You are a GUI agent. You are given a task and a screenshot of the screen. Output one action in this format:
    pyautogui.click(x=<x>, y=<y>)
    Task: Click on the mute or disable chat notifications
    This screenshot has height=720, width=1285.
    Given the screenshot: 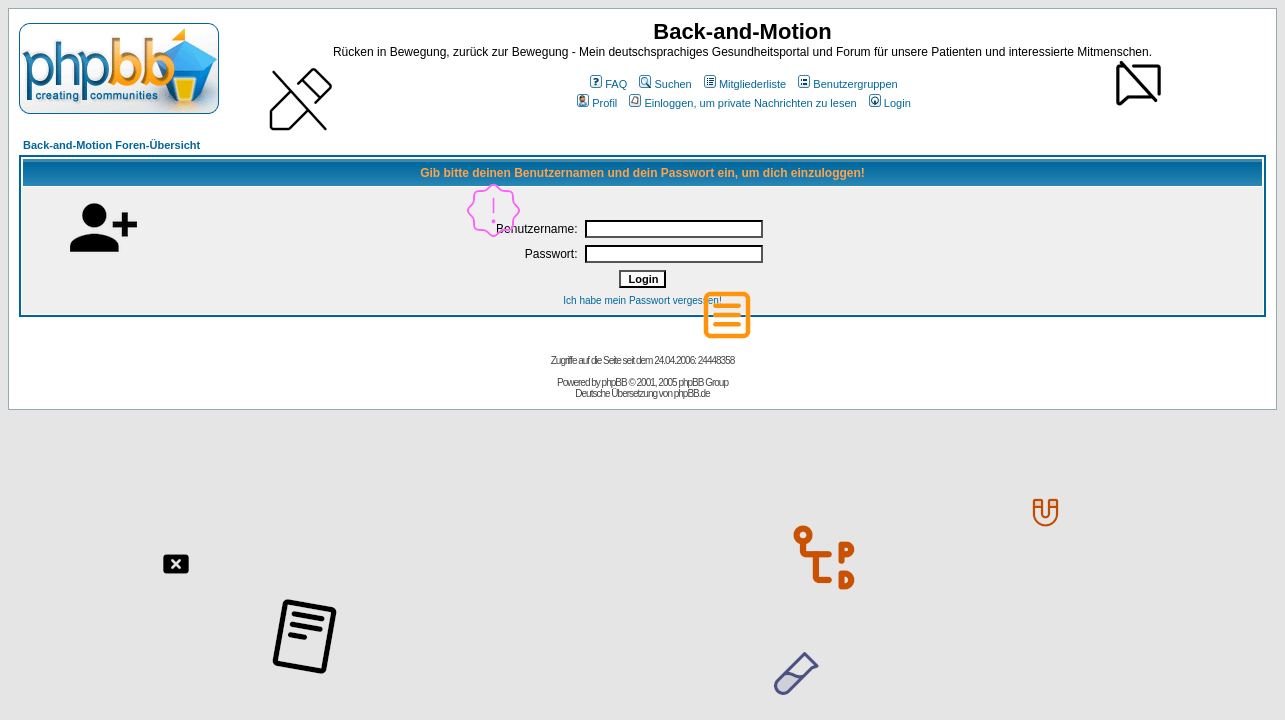 What is the action you would take?
    pyautogui.click(x=1138, y=81)
    